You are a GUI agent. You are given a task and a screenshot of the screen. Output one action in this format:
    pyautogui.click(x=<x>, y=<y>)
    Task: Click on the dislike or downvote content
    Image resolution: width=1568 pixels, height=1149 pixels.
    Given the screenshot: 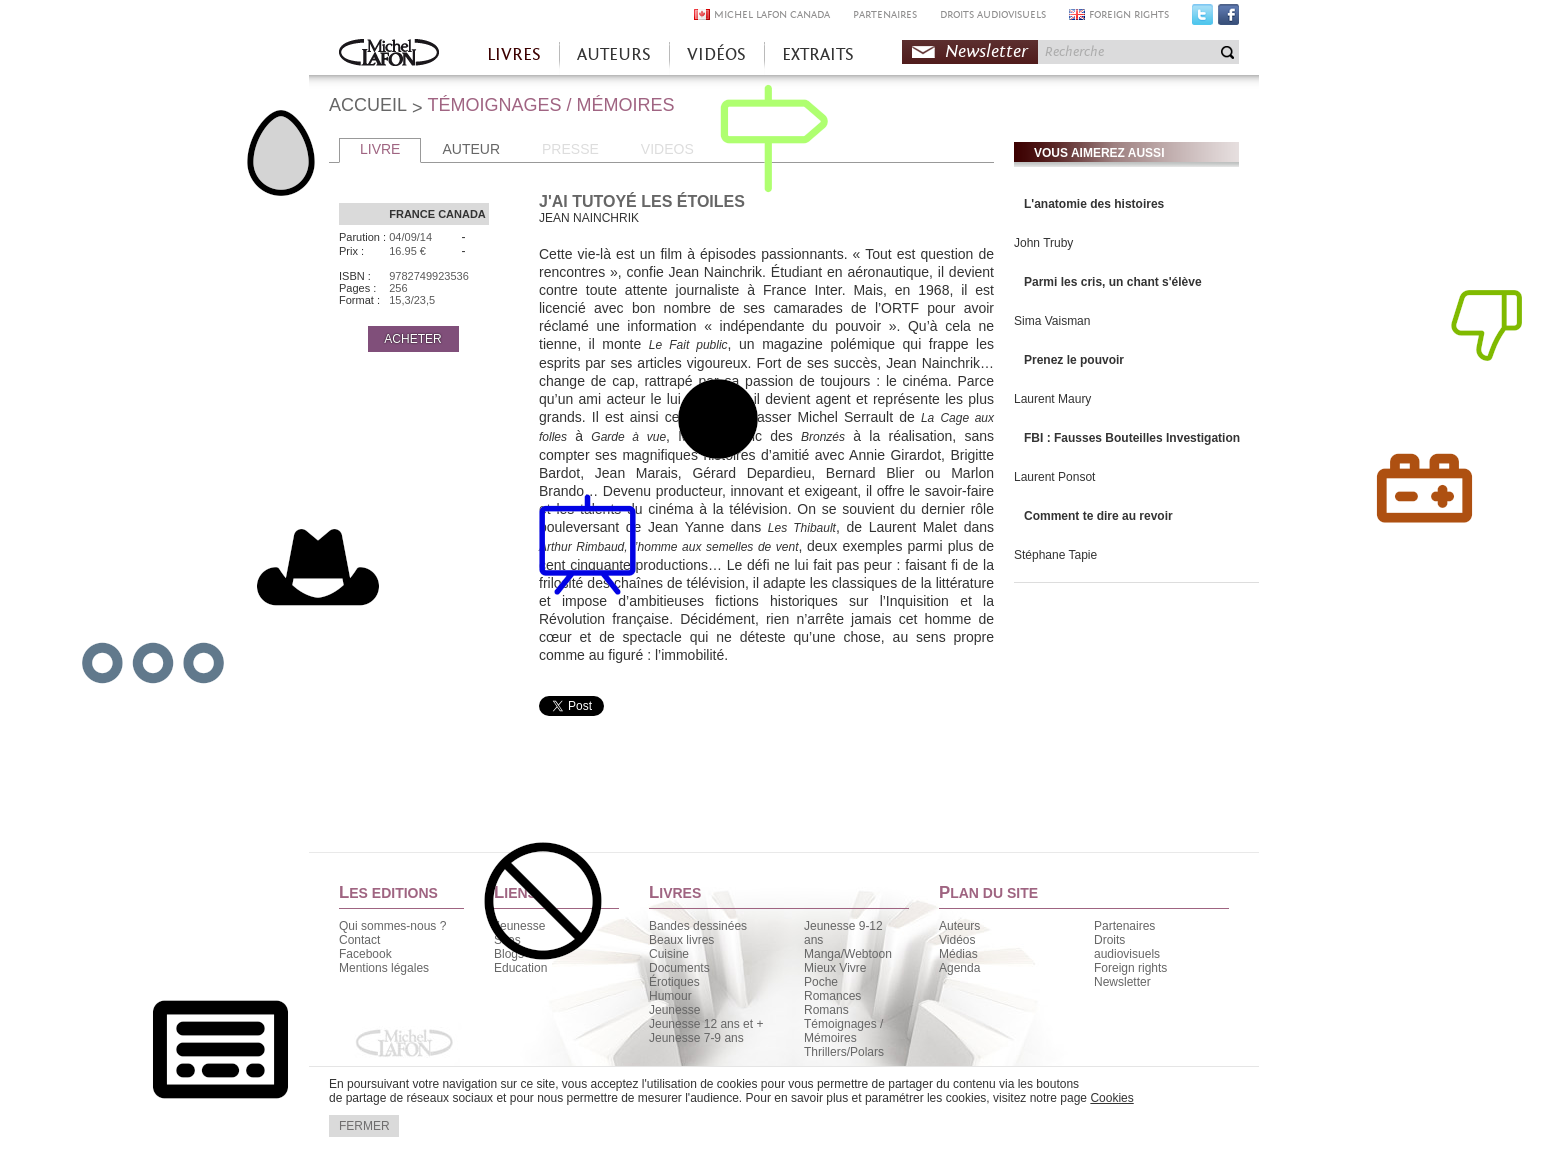 What is the action you would take?
    pyautogui.click(x=1486, y=325)
    